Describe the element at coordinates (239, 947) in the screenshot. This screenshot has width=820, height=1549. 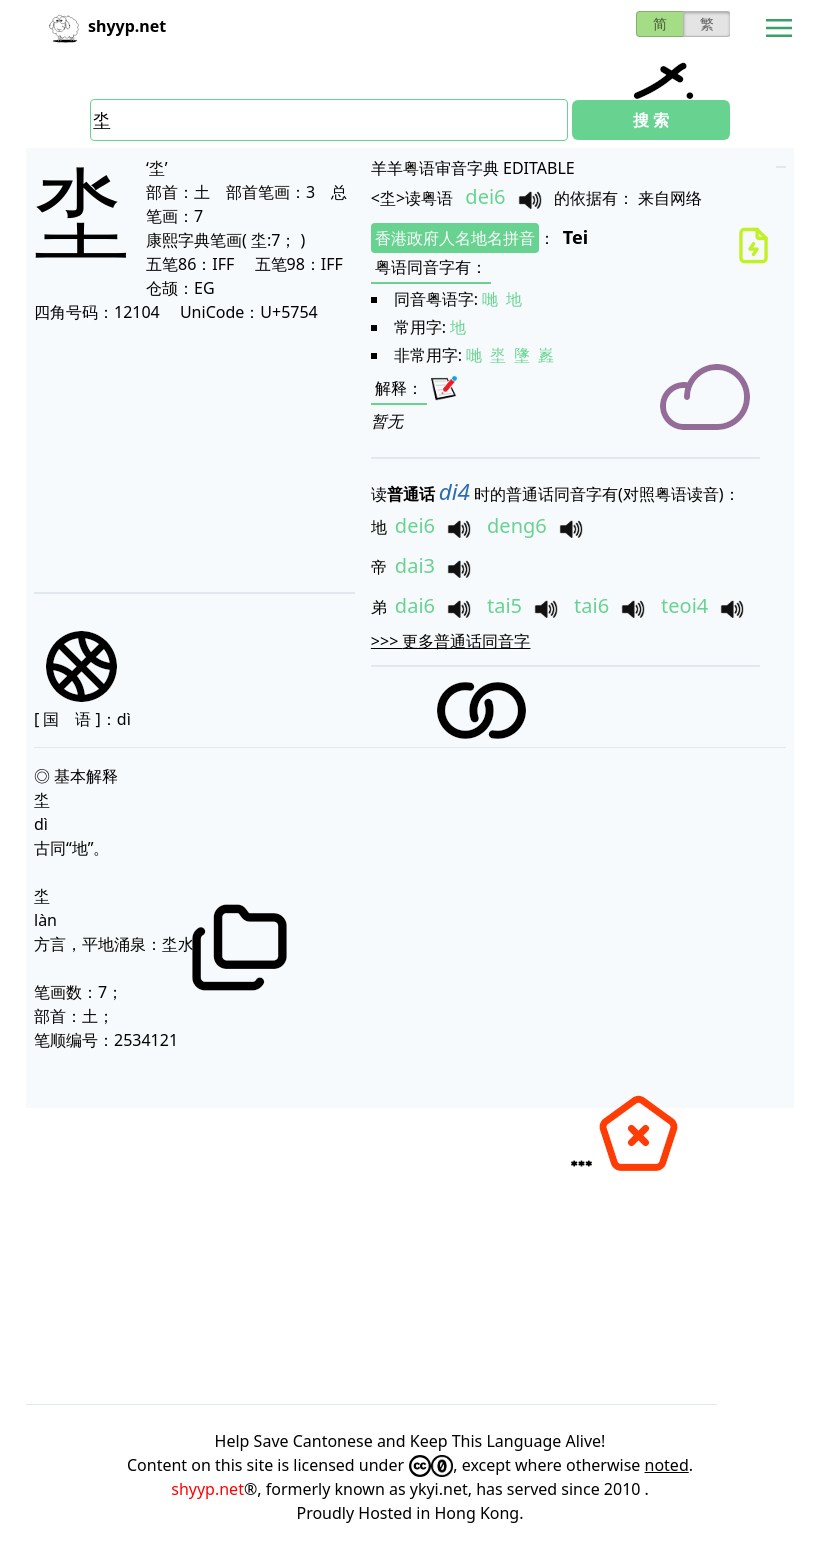
I see `view all folders` at that location.